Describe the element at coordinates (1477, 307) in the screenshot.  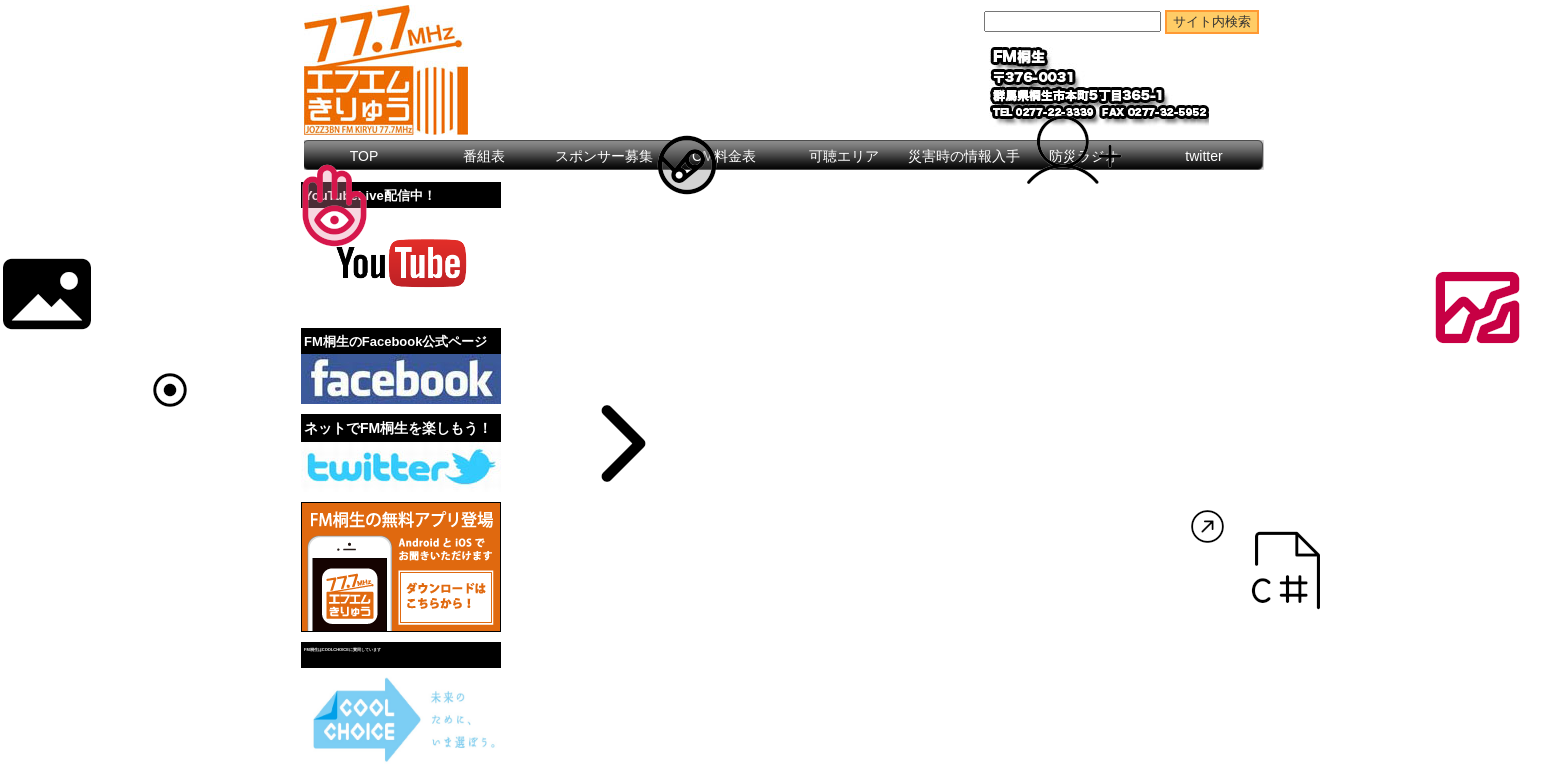
I see `indicates a broken or corrupted image file` at that location.